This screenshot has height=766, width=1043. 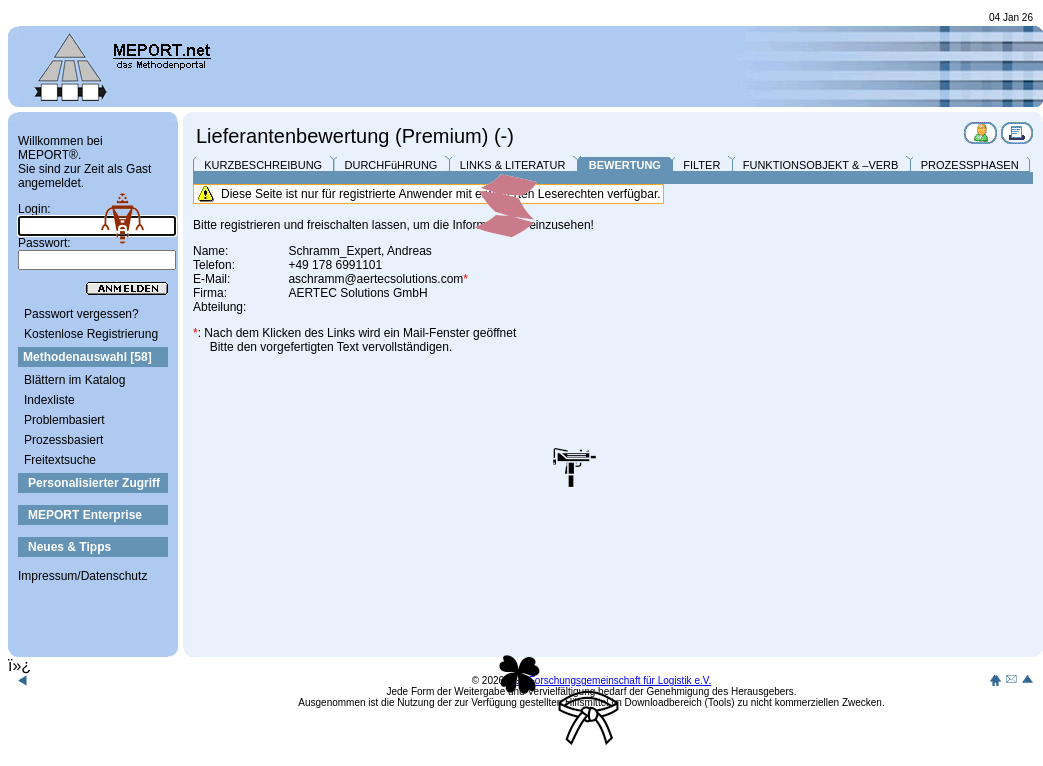 What do you see at coordinates (506, 206) in the screenshot?
I see `view document or note` at bounding box center [506, 206].